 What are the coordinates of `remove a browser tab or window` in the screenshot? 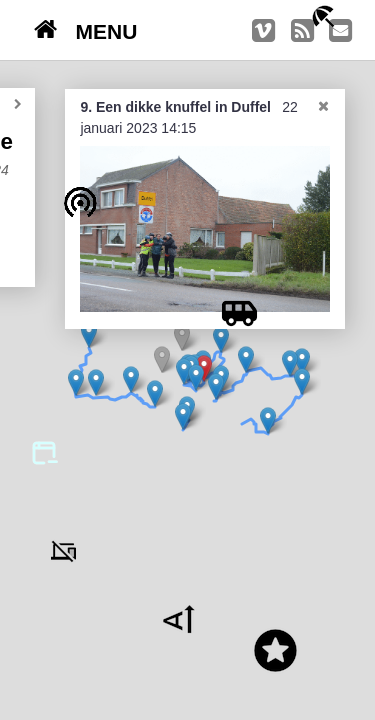 It's located at (44, 453).